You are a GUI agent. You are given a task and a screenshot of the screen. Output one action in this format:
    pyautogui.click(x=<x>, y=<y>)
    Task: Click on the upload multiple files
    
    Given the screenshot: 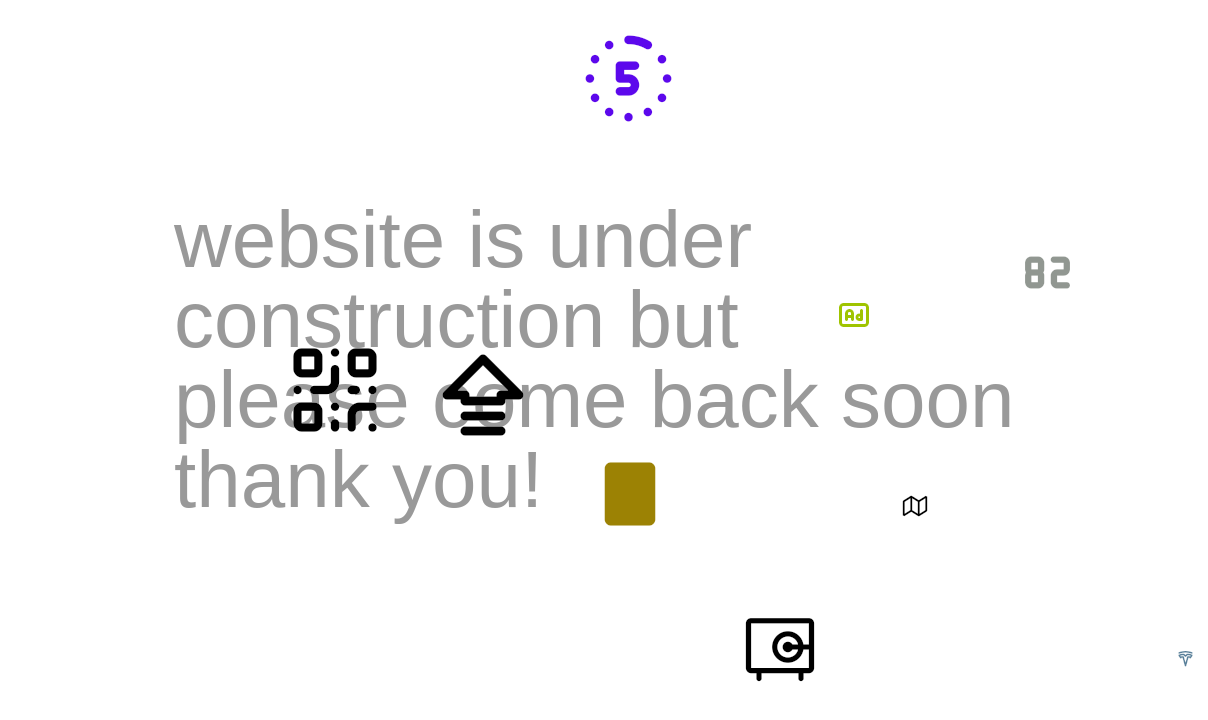 What is the action you would take?
    pyautogui.click(x=483, y=398)
    